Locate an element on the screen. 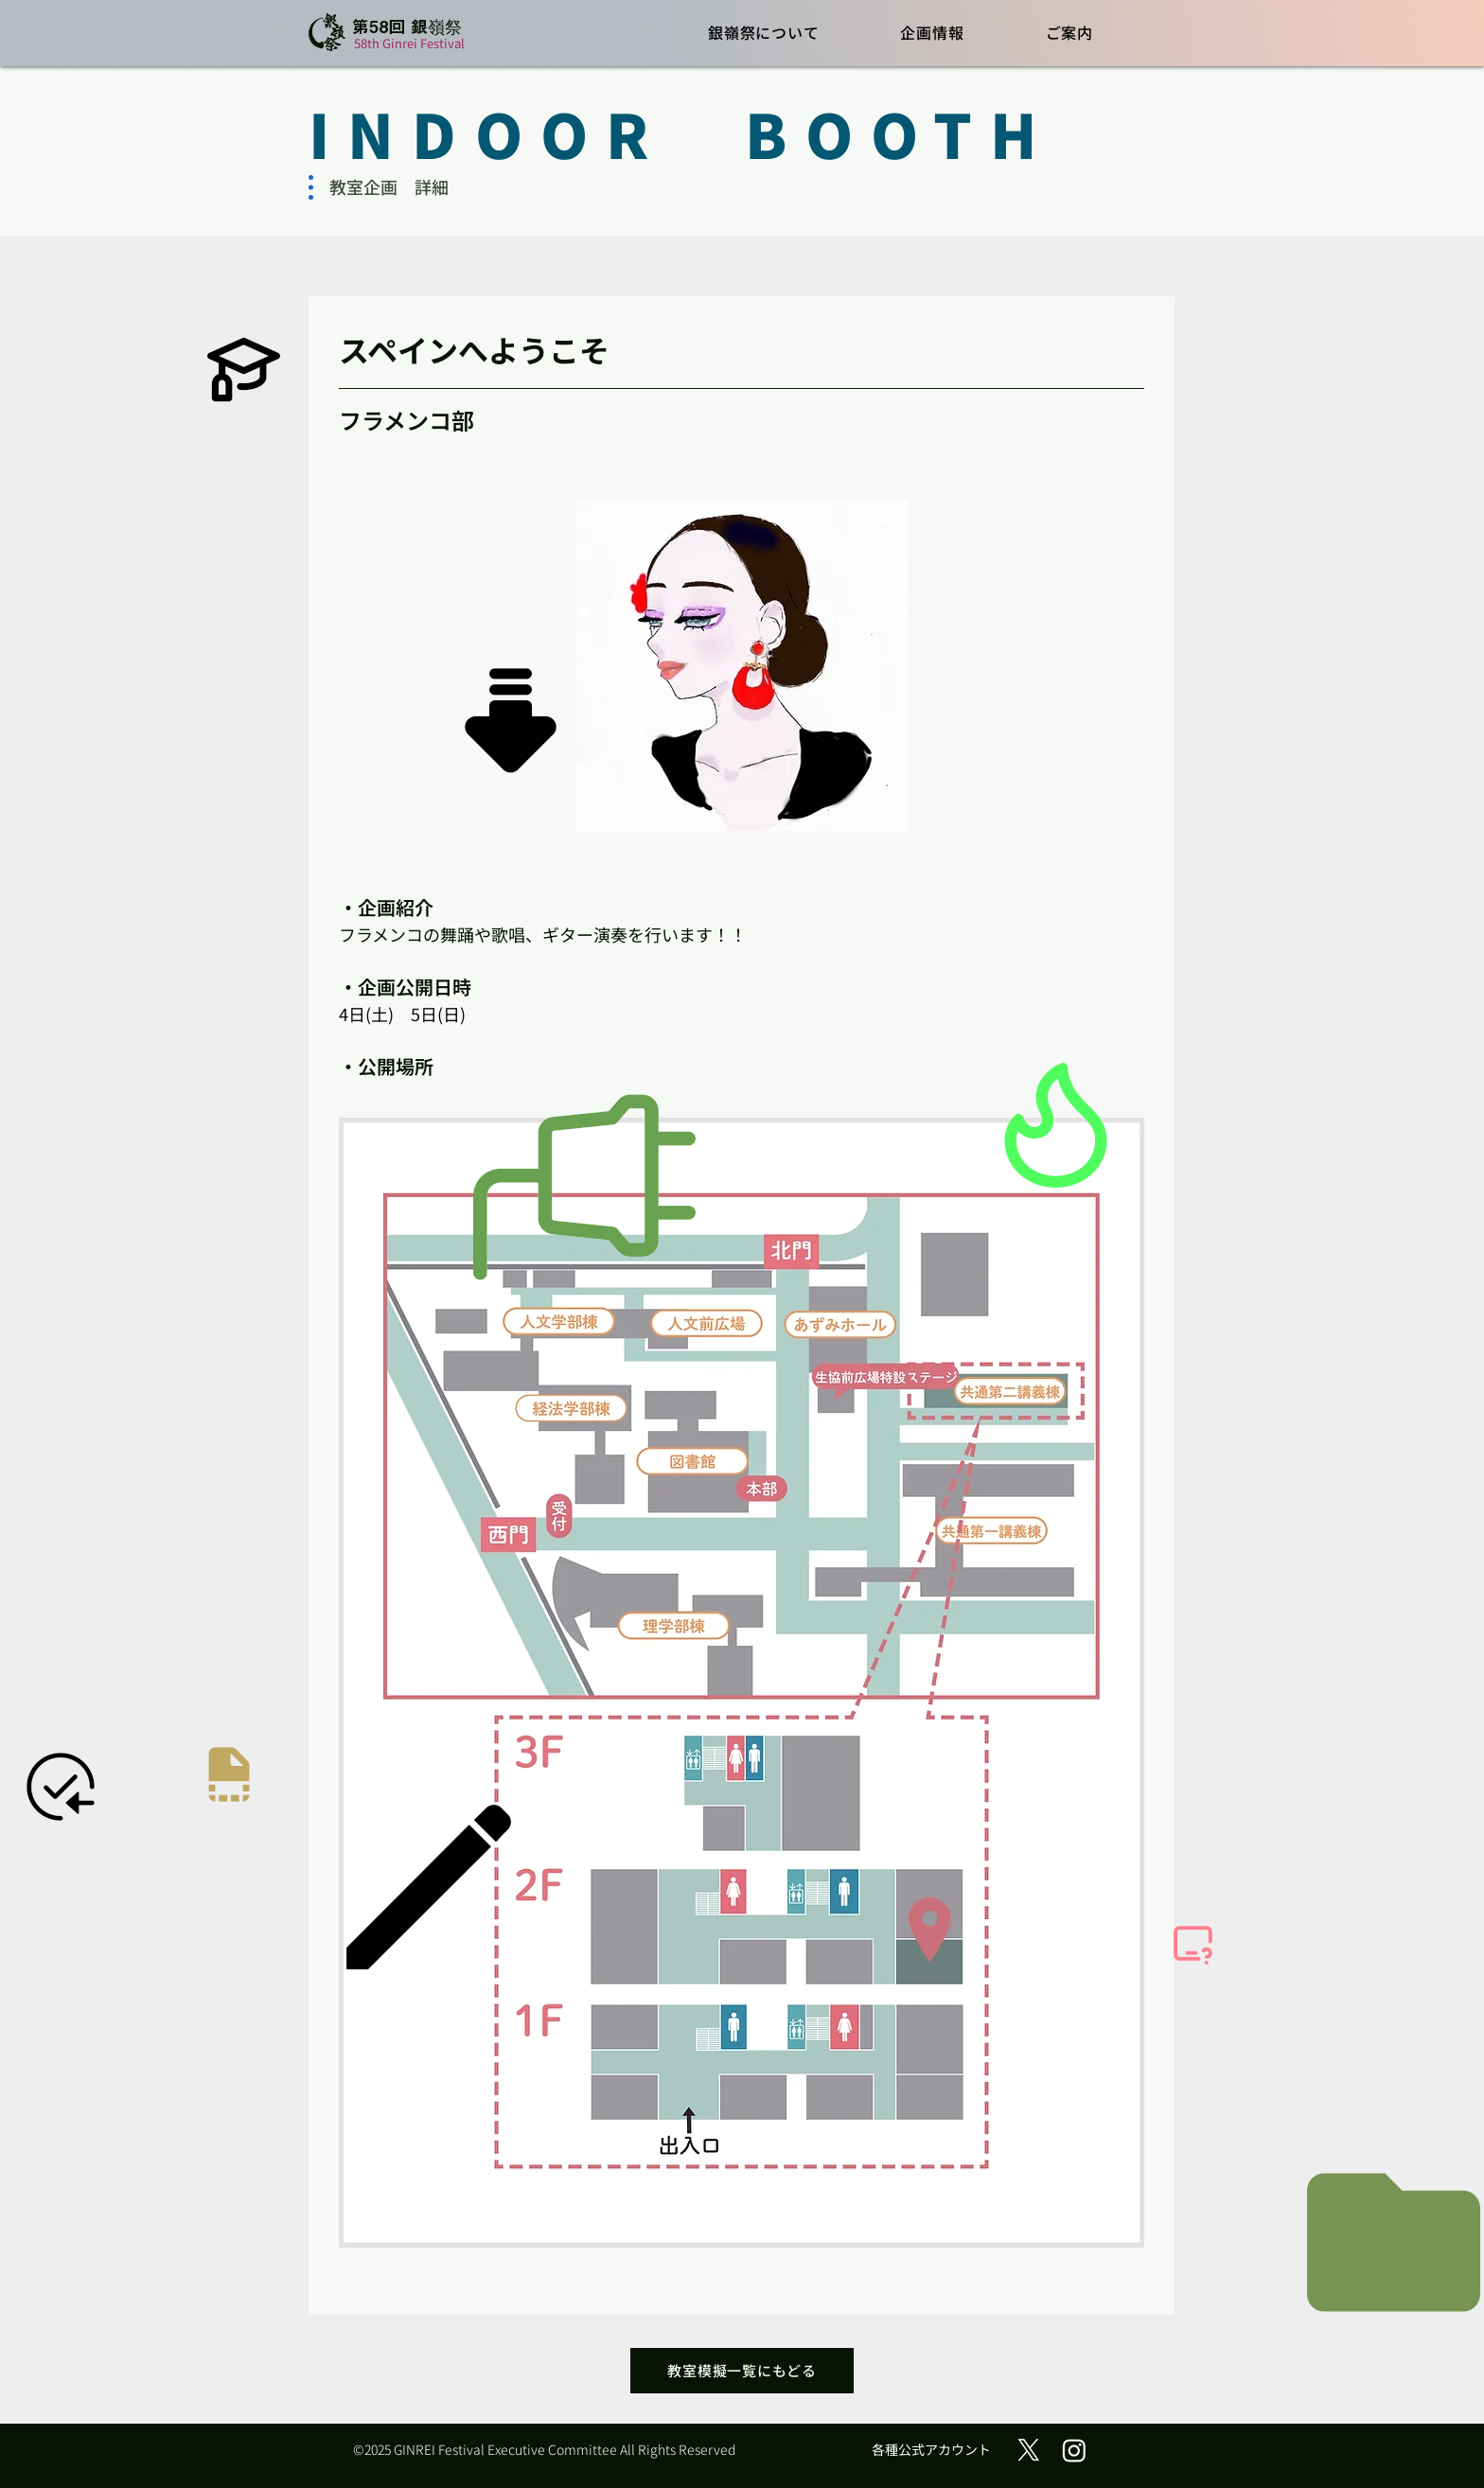 This screenshot has width=1484, height=2488. access learning or education resources is located at coordinates (243, 369).